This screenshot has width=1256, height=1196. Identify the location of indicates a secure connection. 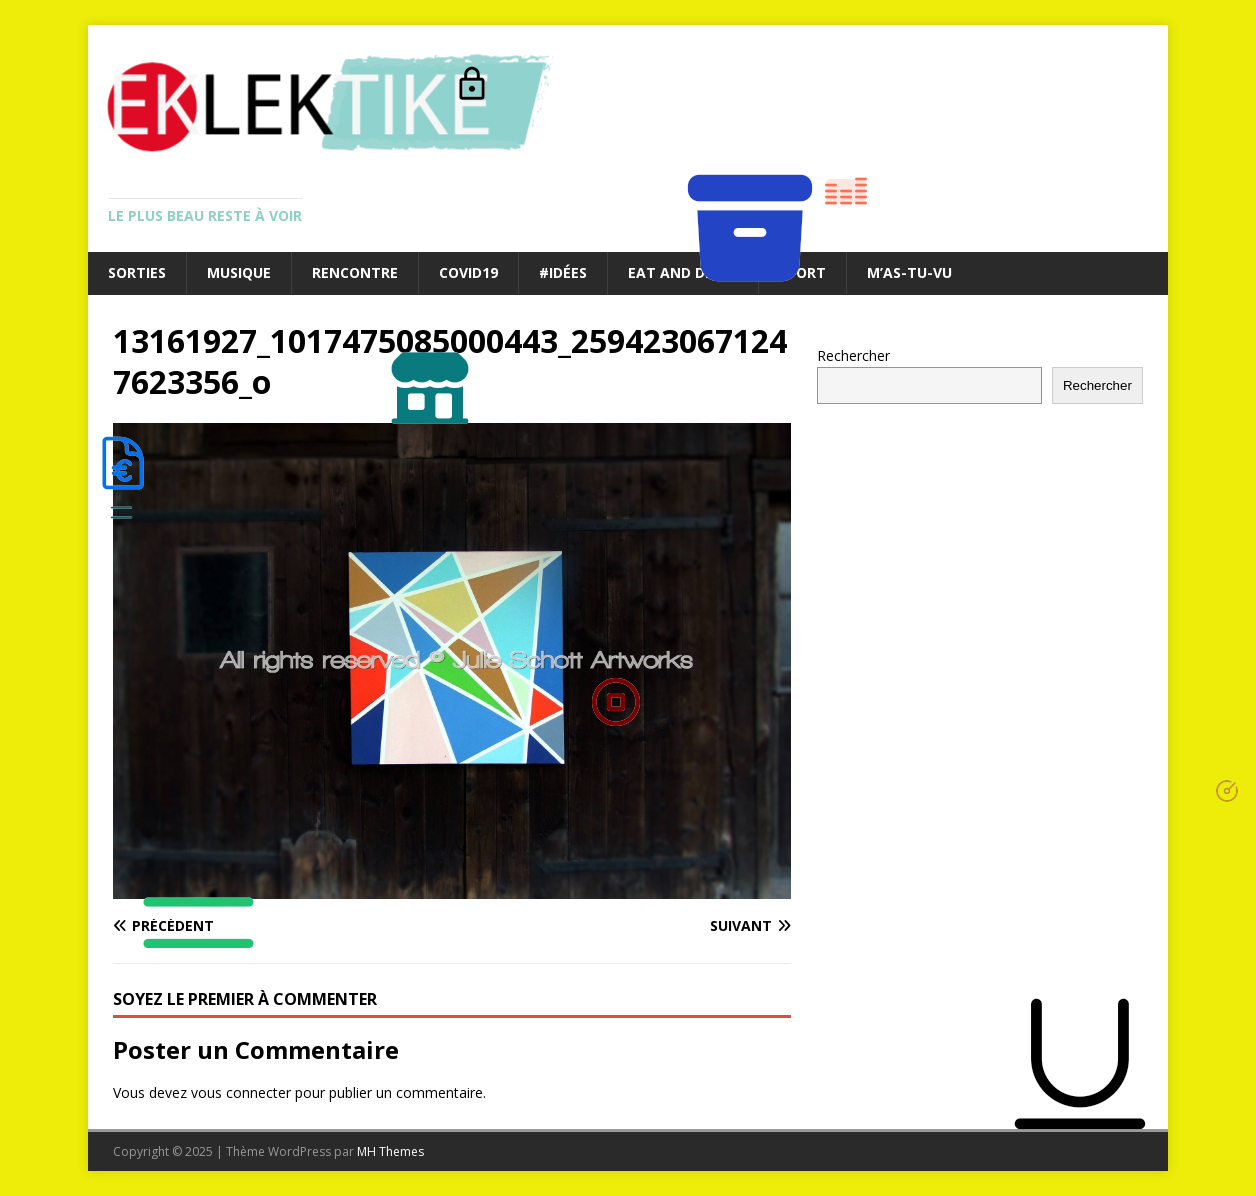
(472, 84).